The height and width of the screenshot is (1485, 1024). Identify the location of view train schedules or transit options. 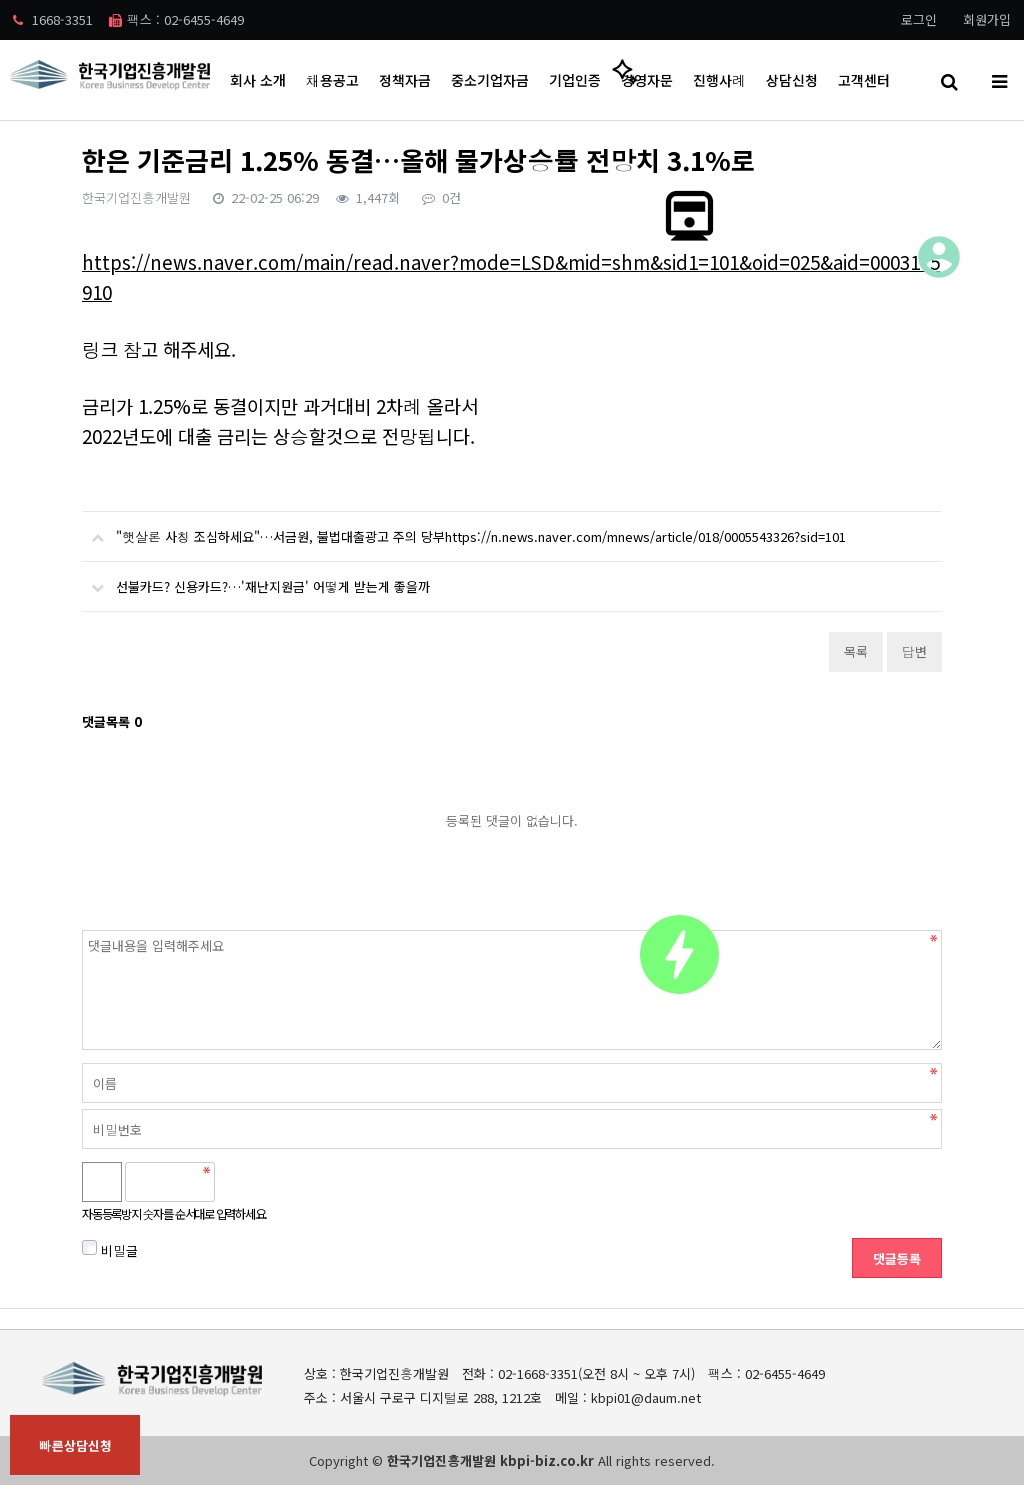
(689, 214).